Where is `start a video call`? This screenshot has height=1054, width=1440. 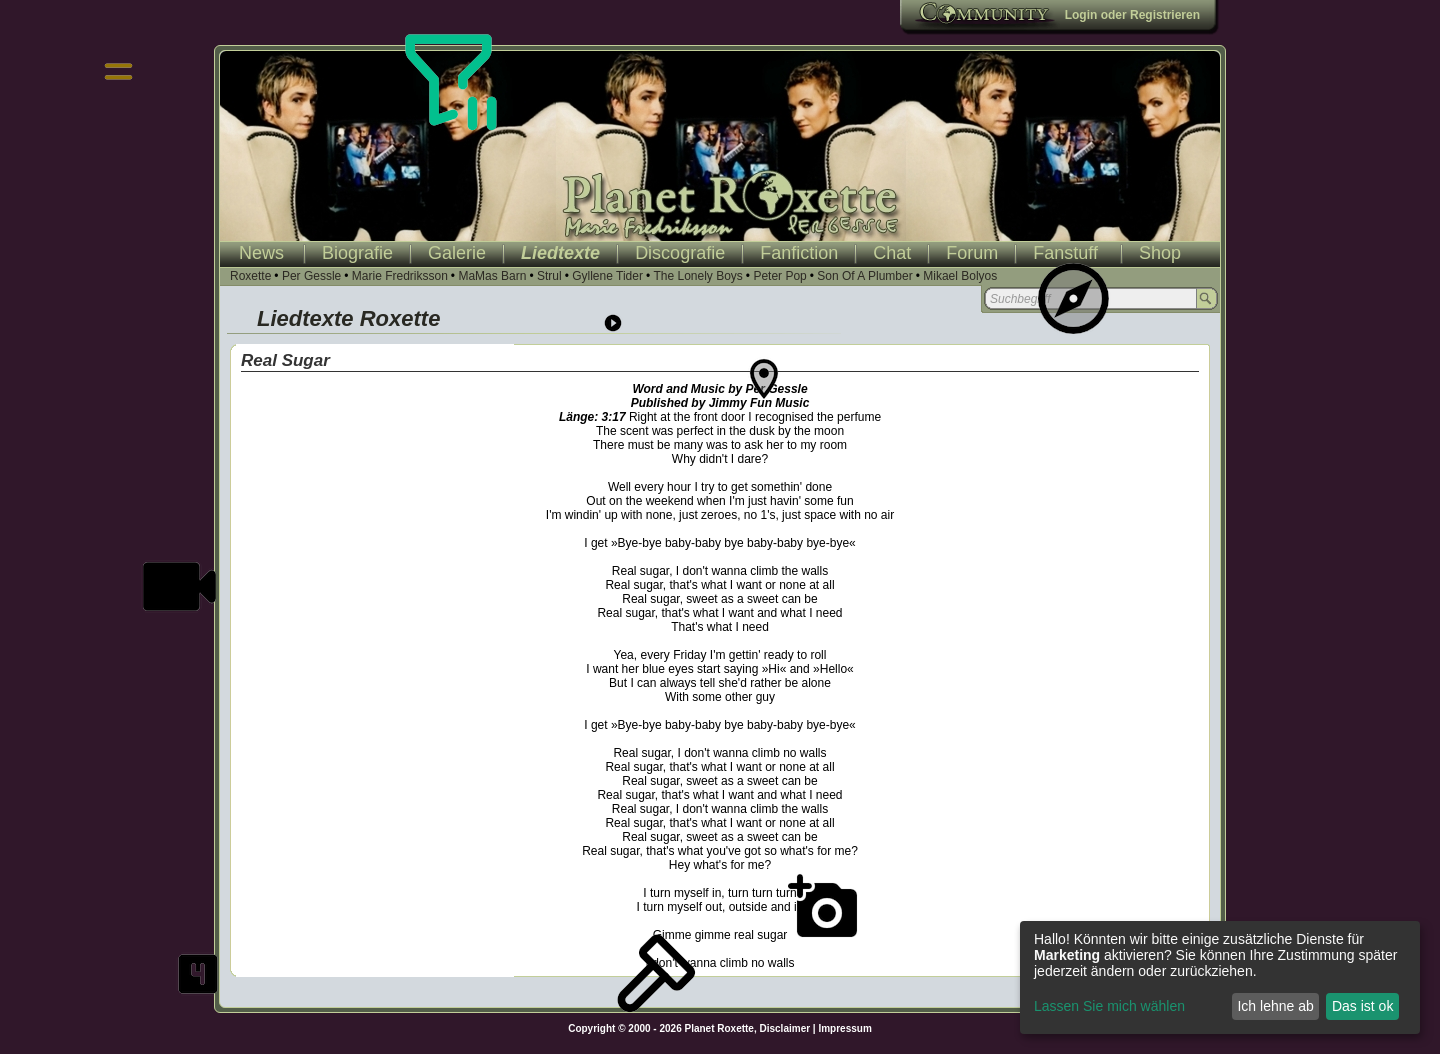
start a video call is located at coordinates (179, 586).